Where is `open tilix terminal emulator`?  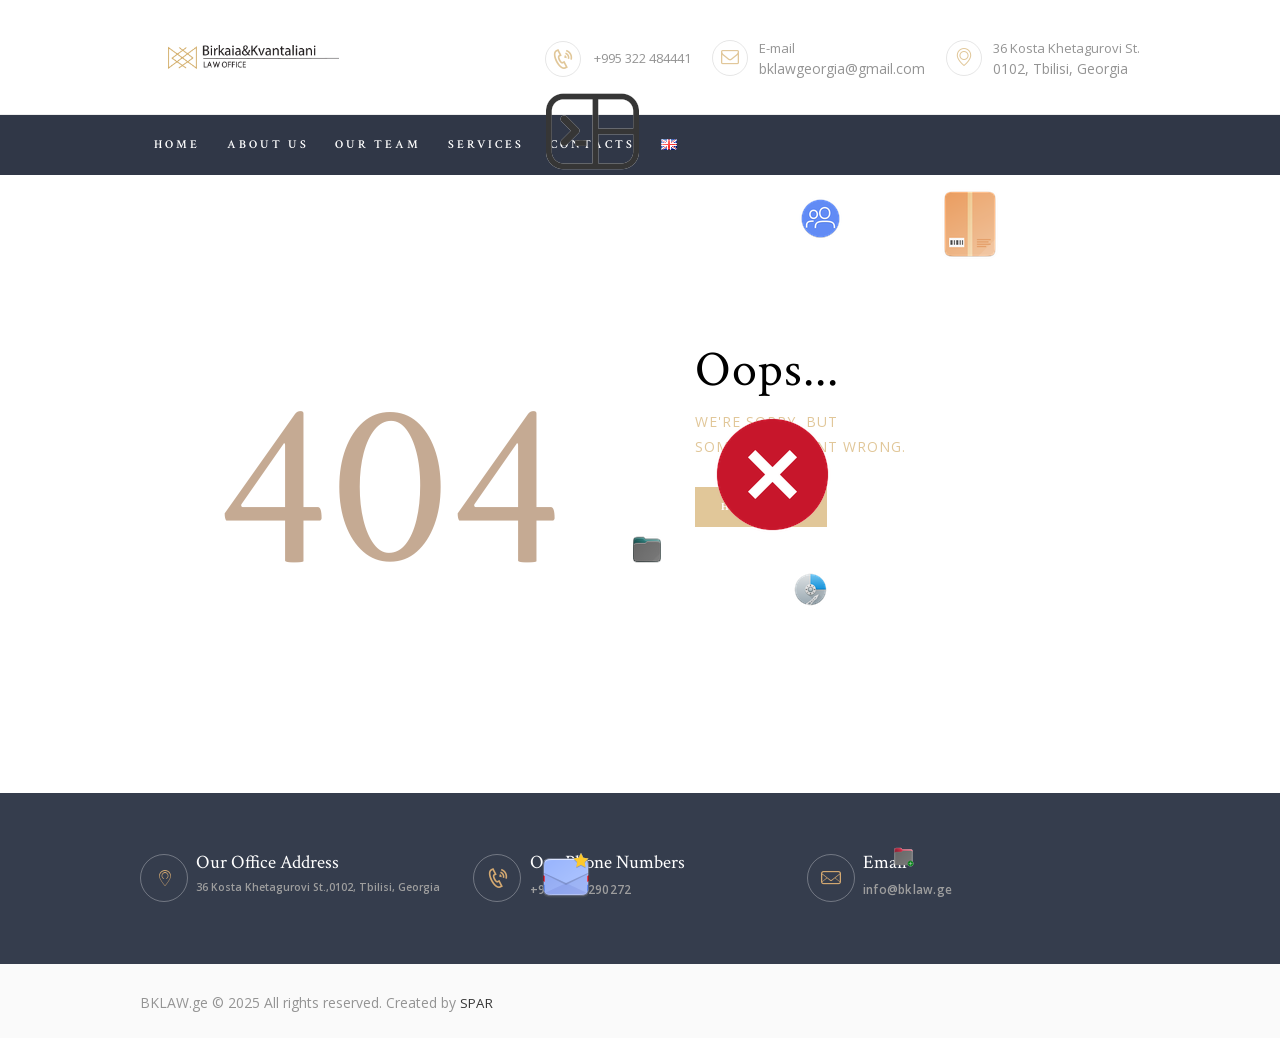 open tilix terminal emulator is located at coordinates (592, 128).